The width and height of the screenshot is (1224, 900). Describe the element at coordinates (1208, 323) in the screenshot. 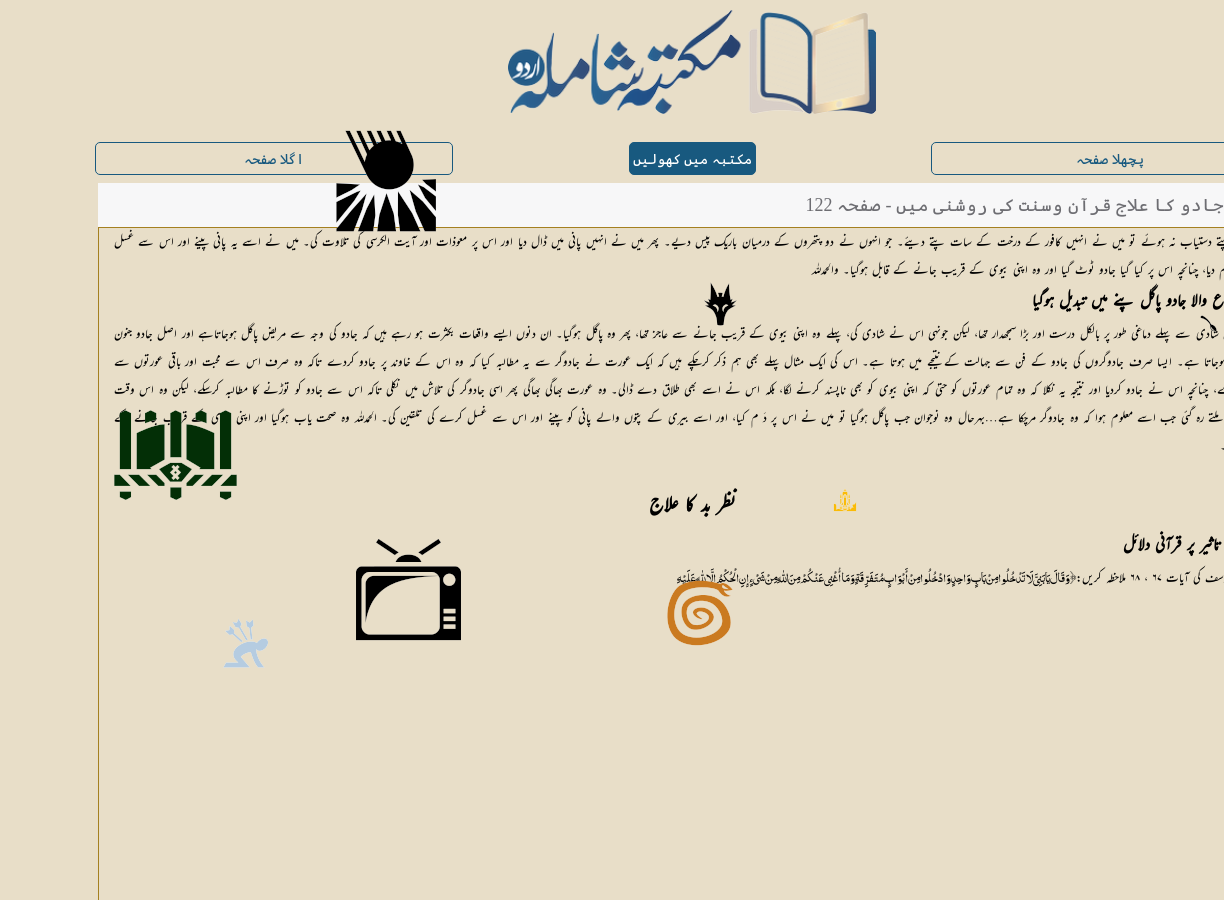

I see `select utensil or cutlery option` at that location.